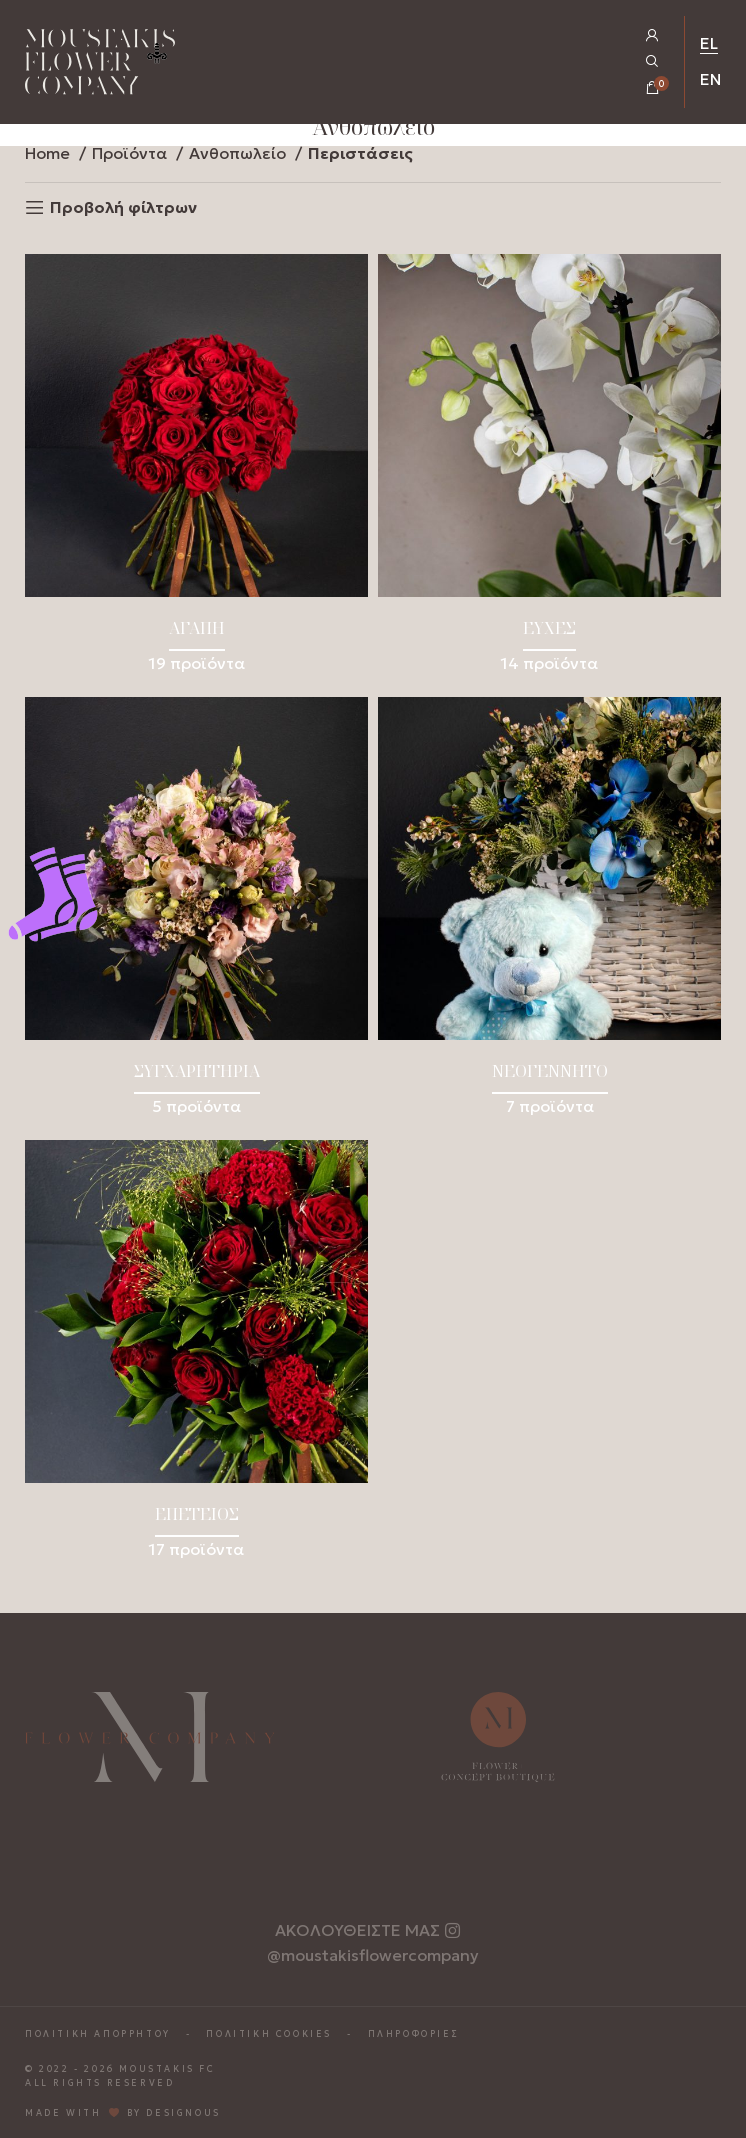 The image size is (746, 2138). I want to click on select a sword or melee weapon, so click(157, 53).